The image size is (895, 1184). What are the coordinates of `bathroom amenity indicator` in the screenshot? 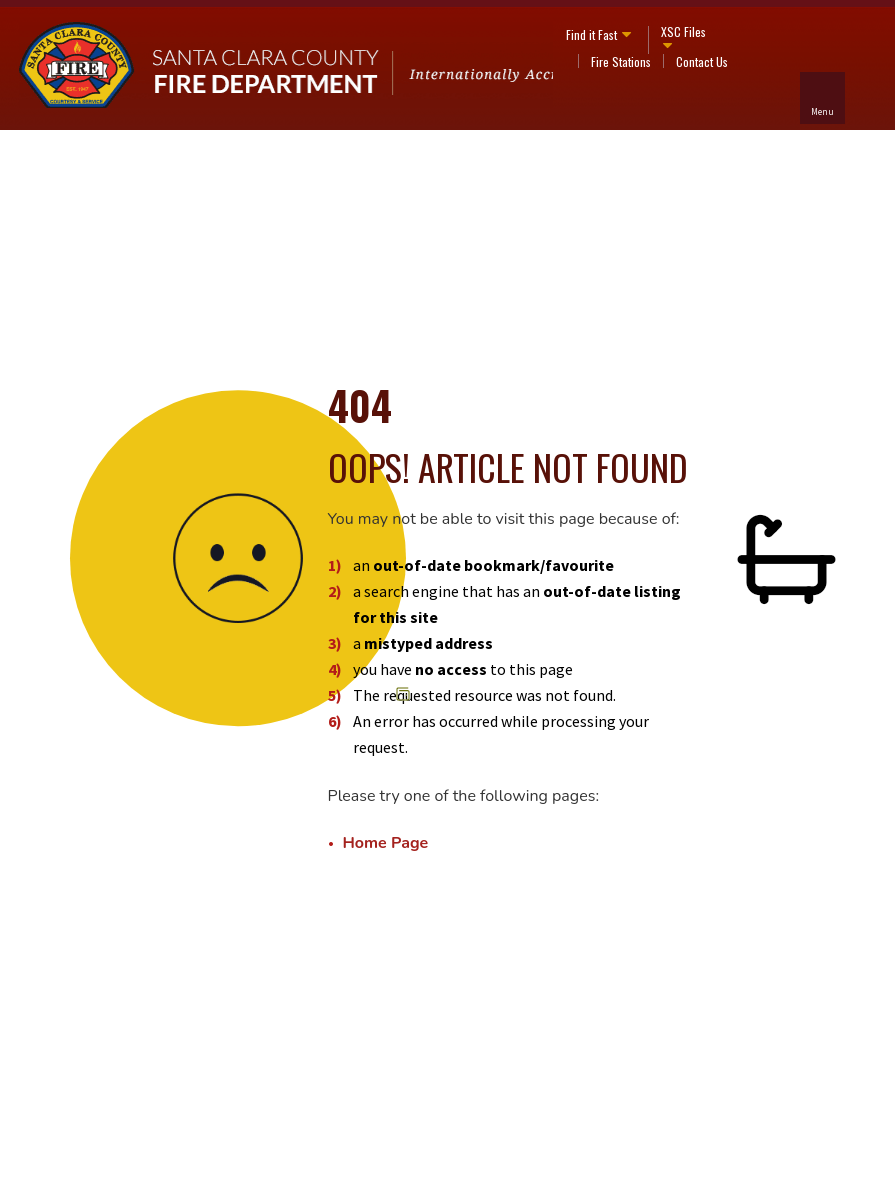 It's located at (786, 559).